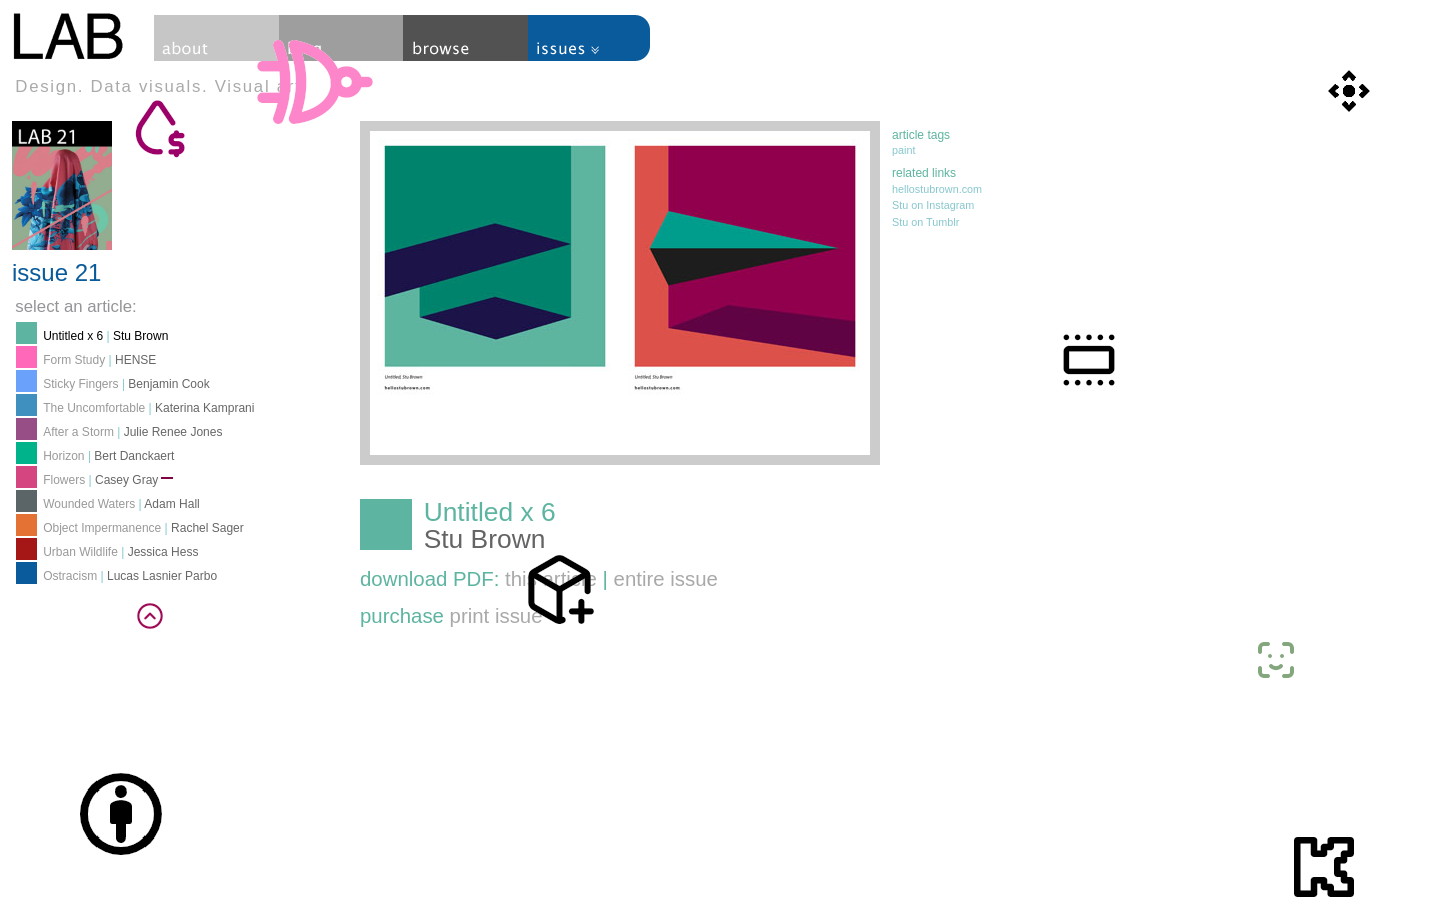 The width and height of the screenshot is (1454, 913). What do you see at coordinates (167, 477) in the screenshot?
I see `minimize or collapse a window` at bounding box center [167, 477].